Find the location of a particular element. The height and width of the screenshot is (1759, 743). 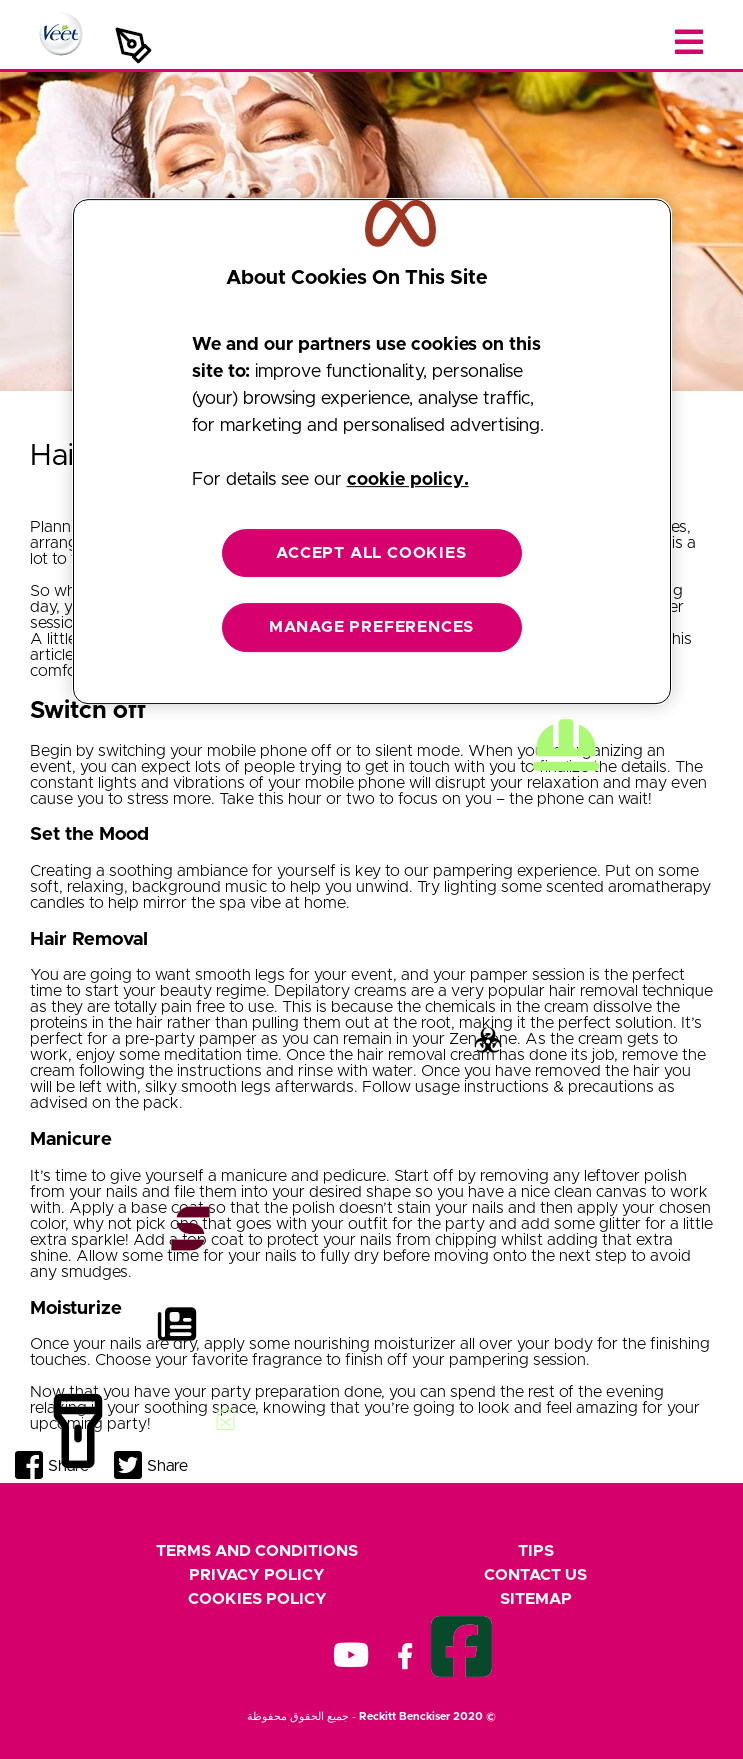

toggle flashlight on or off is located at coordinates (78, 1431).